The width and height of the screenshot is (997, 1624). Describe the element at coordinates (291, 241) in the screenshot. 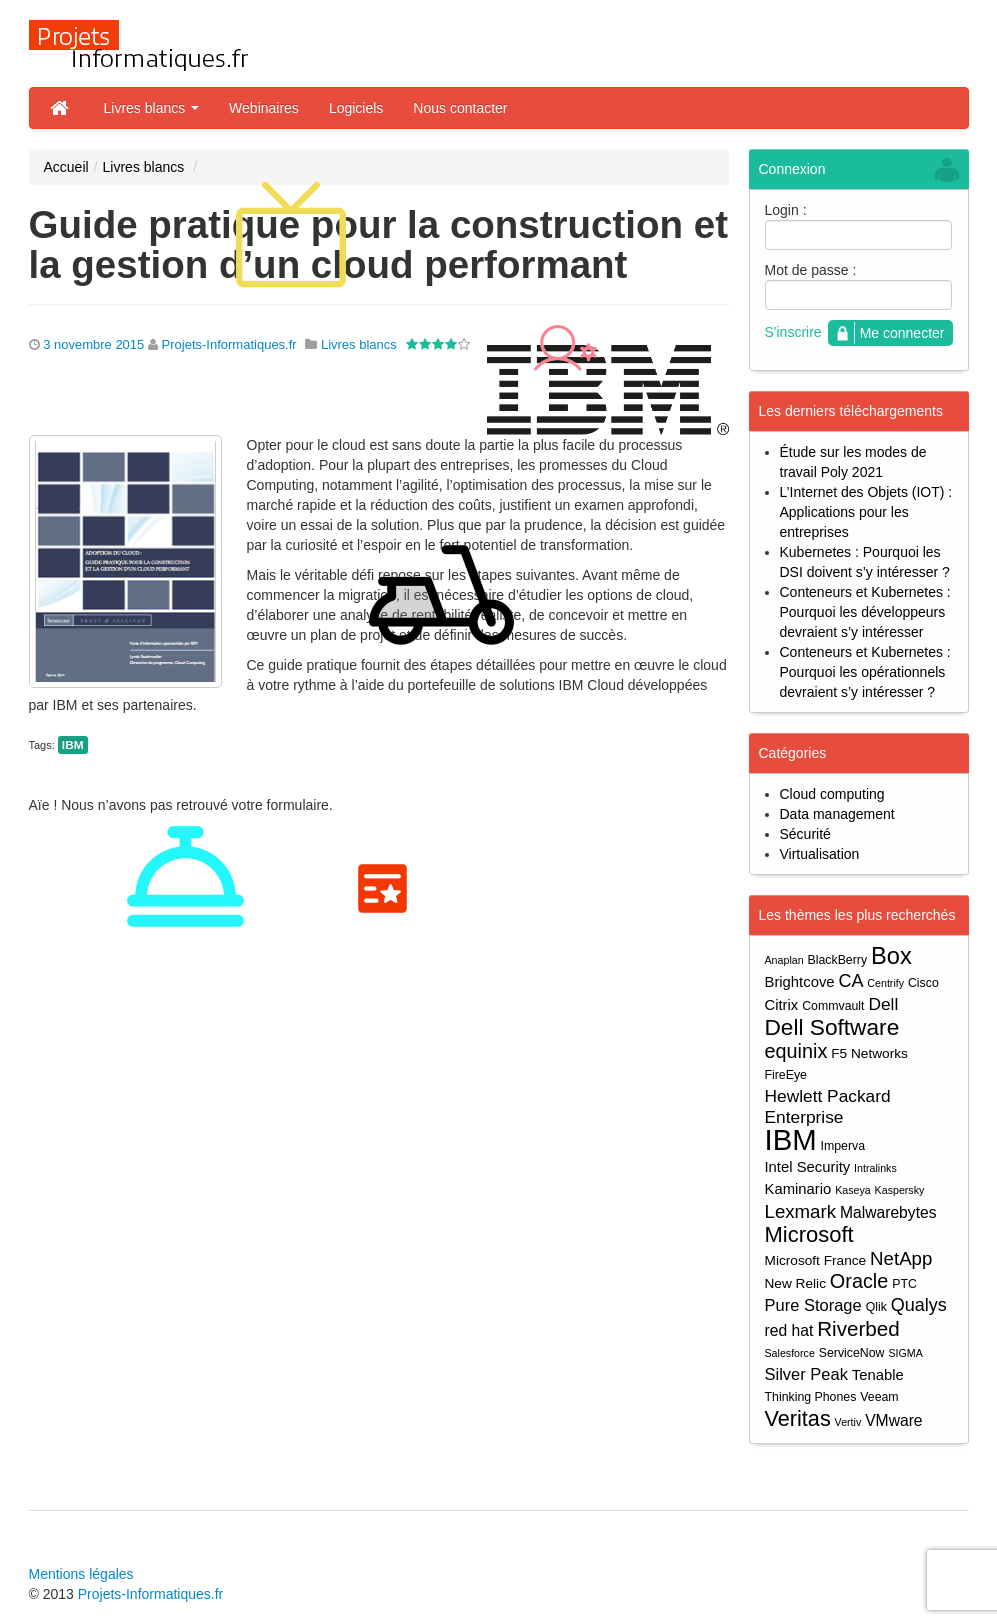

I see `access tv or video streaming content` at that location.